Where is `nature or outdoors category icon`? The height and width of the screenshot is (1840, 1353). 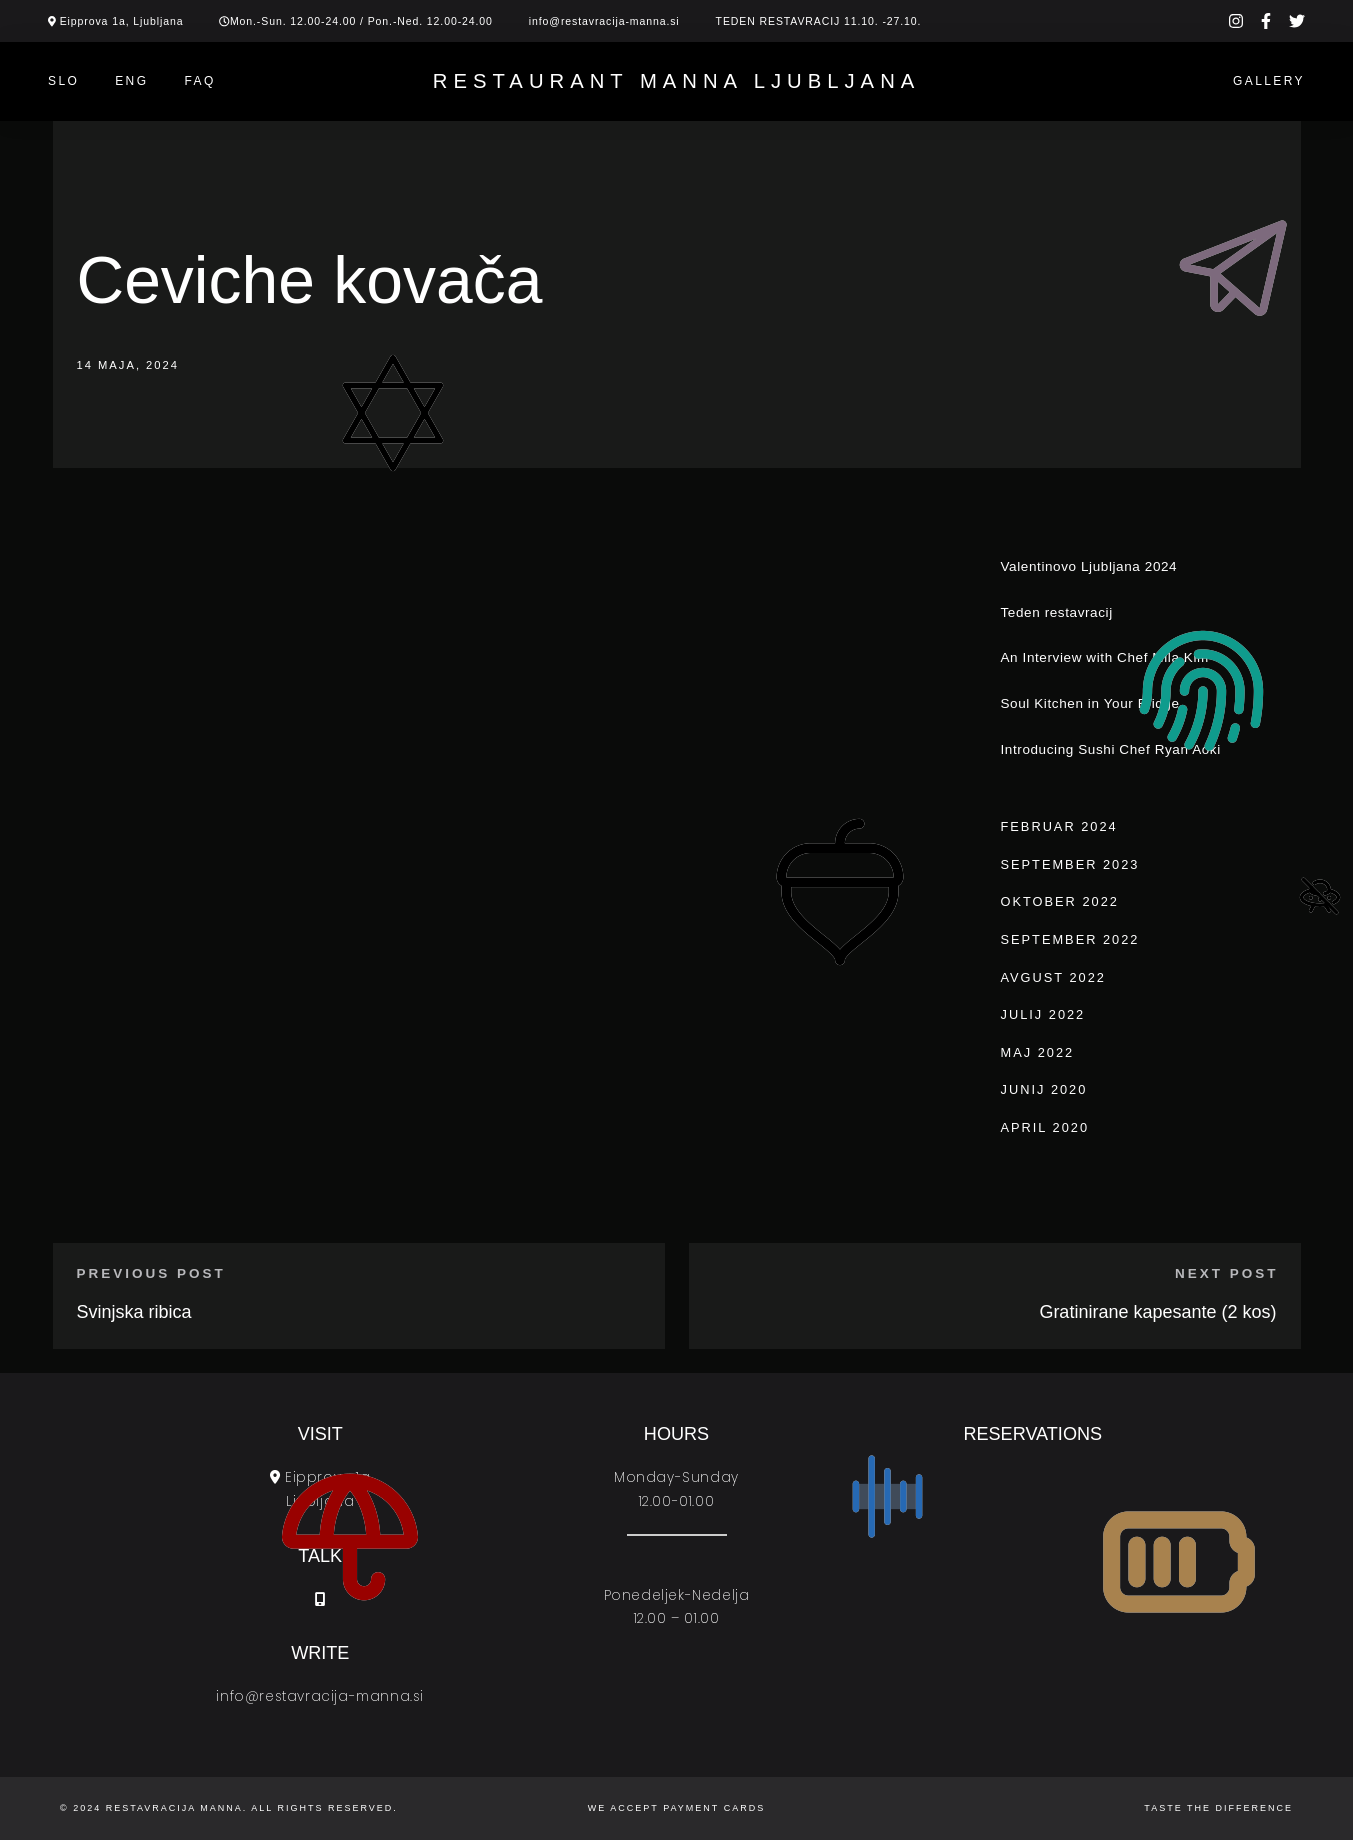
nature or outdoors category icon is located at coordinates (840, 892).